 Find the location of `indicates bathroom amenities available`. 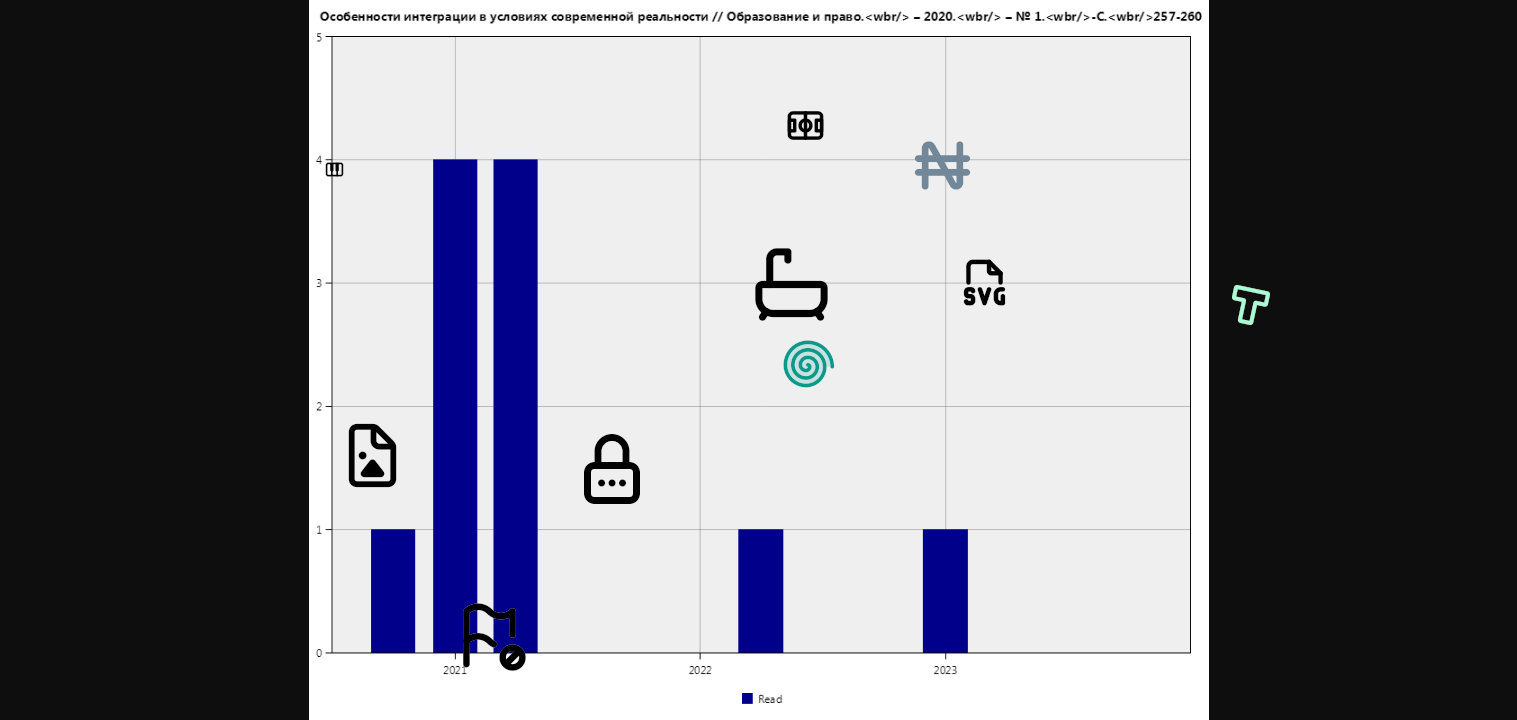

indicates bathroom amenities available is located at coordinates (791, 284).